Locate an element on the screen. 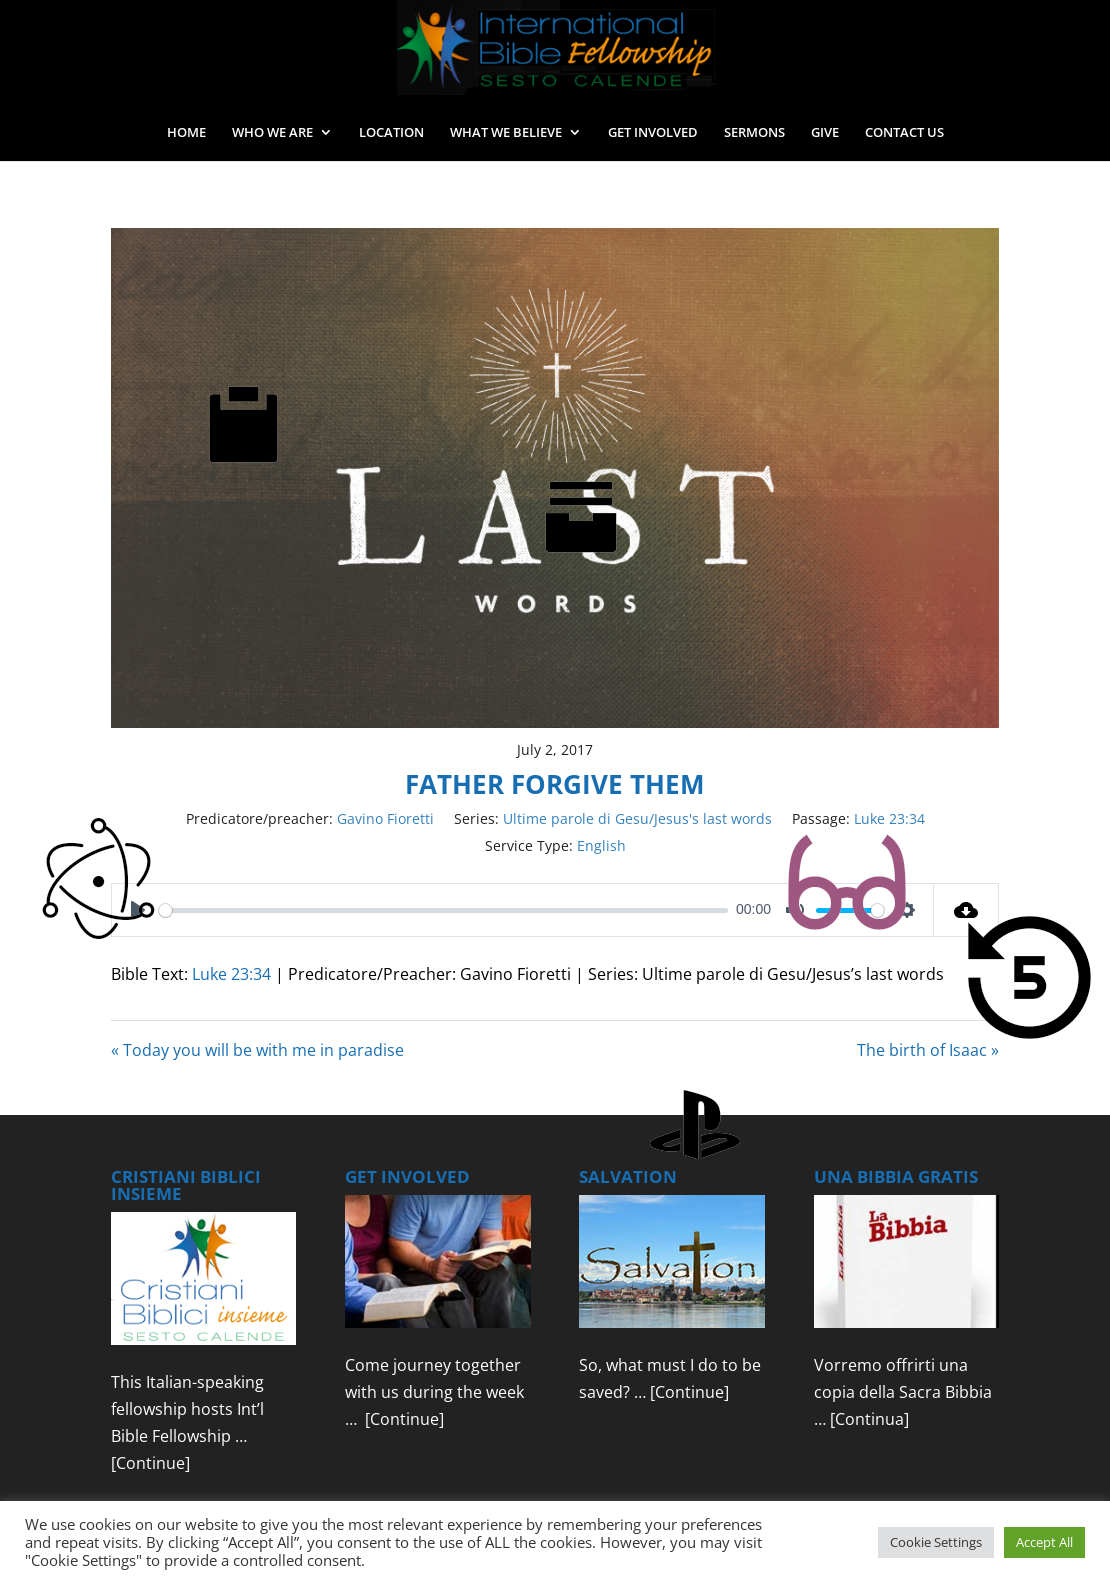 The width and height of the screenshot is (1110, 1583). playstation brand or console indicator is located at coordinates (695, 1125).